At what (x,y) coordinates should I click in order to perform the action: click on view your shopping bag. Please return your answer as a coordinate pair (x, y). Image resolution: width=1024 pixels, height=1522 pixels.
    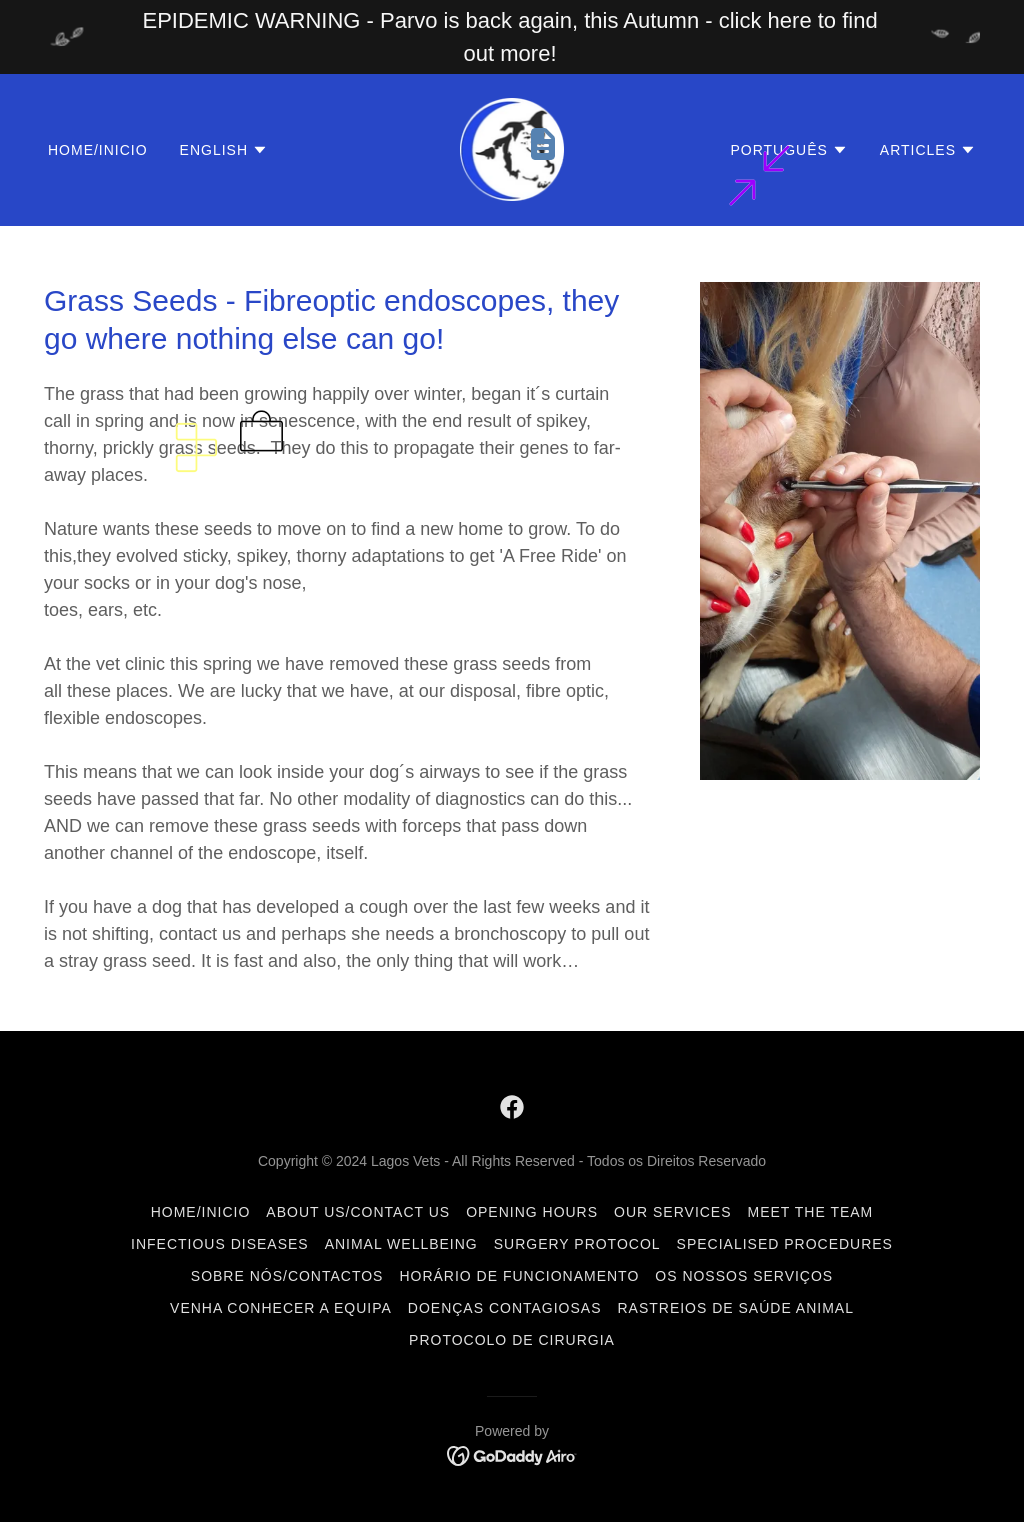
    Looking at the image, I should click on (261, 433).